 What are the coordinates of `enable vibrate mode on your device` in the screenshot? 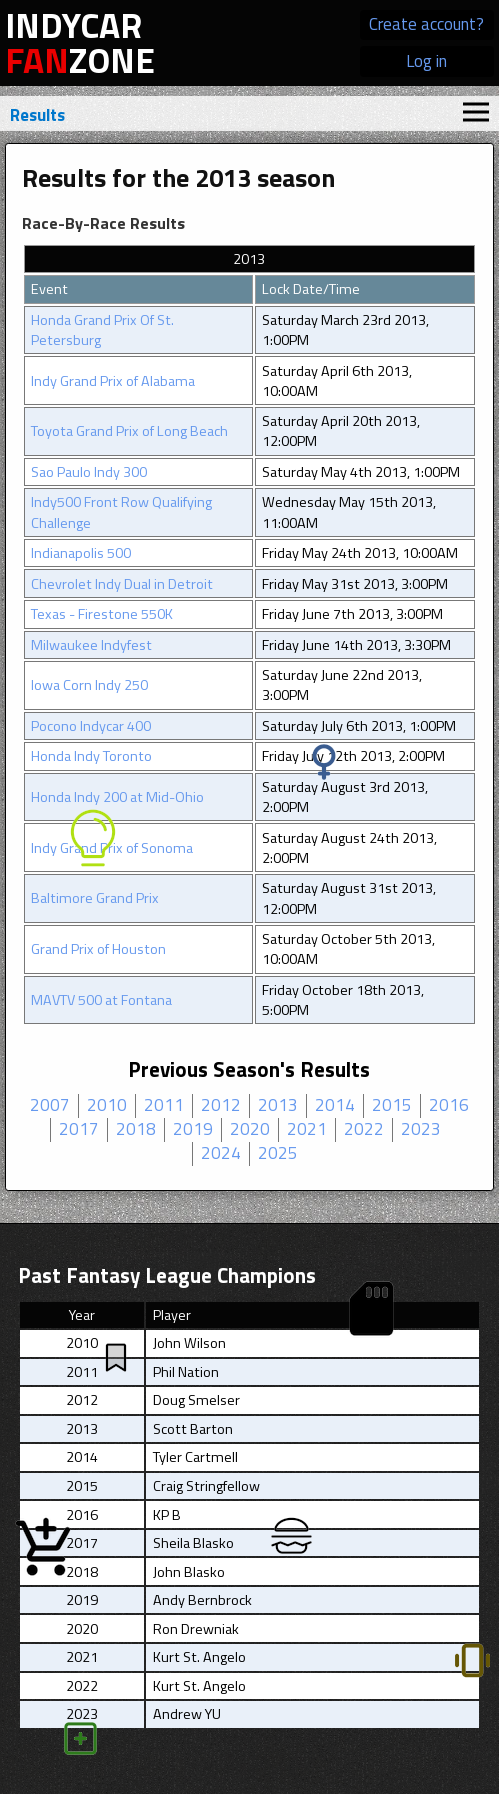 It's located at (472, 1660).